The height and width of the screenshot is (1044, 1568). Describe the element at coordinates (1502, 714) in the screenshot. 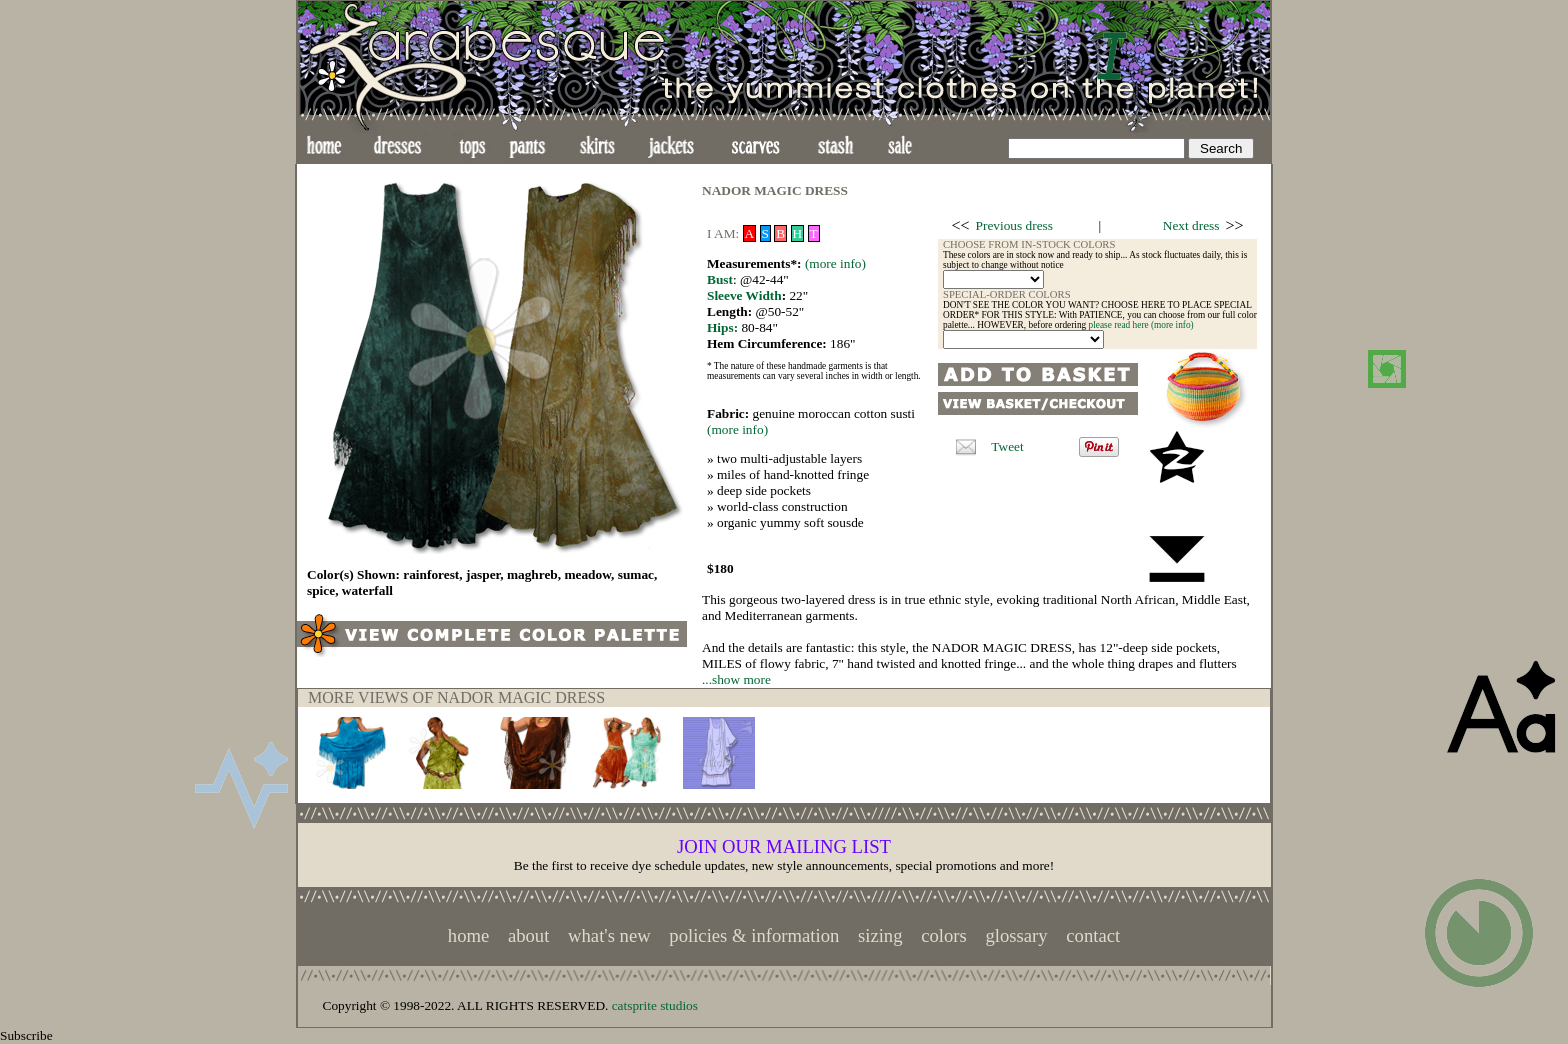

I see `adjust text size with AI assistance` at that location.